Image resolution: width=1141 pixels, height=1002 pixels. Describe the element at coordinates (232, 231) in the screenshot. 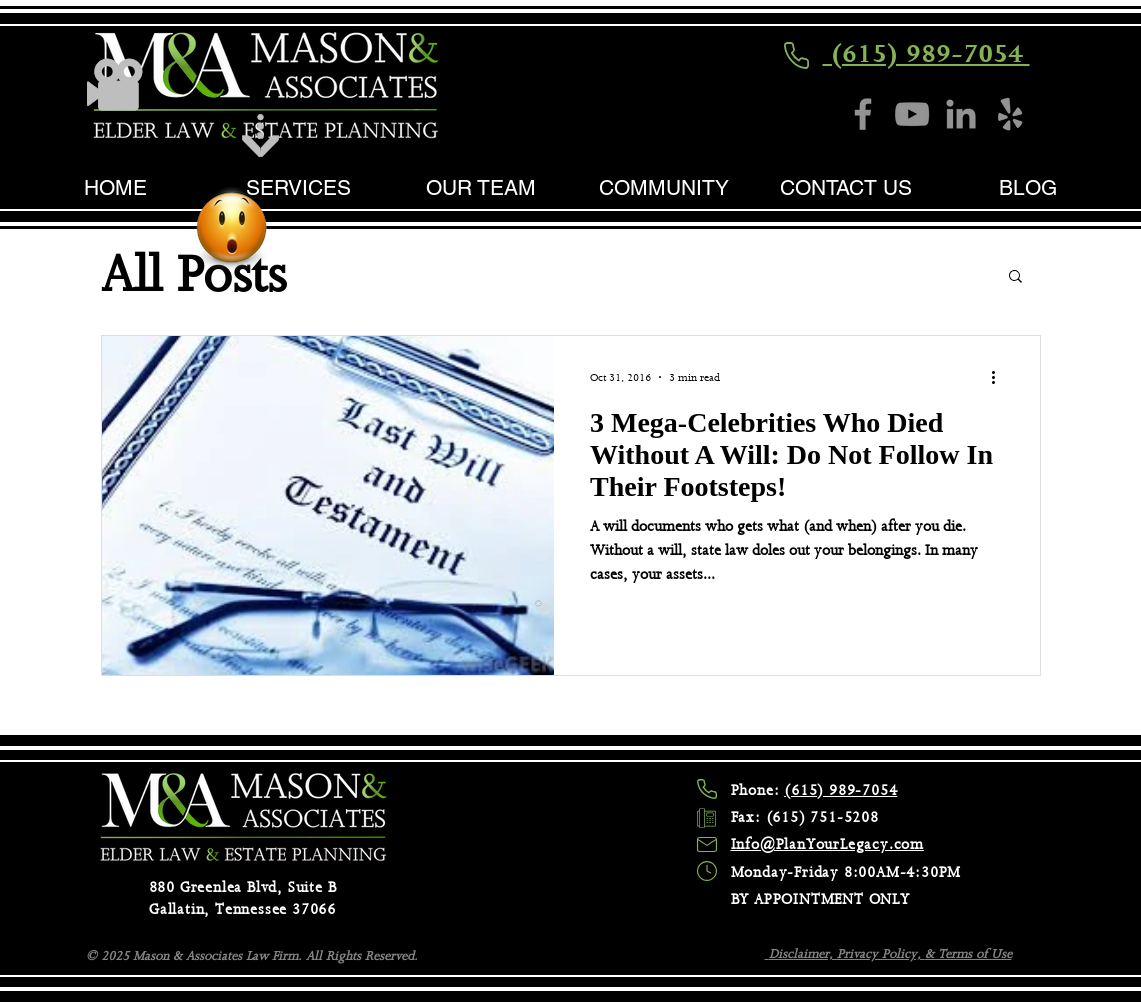

I see `indicates a surprising or unexpected event` at that location.